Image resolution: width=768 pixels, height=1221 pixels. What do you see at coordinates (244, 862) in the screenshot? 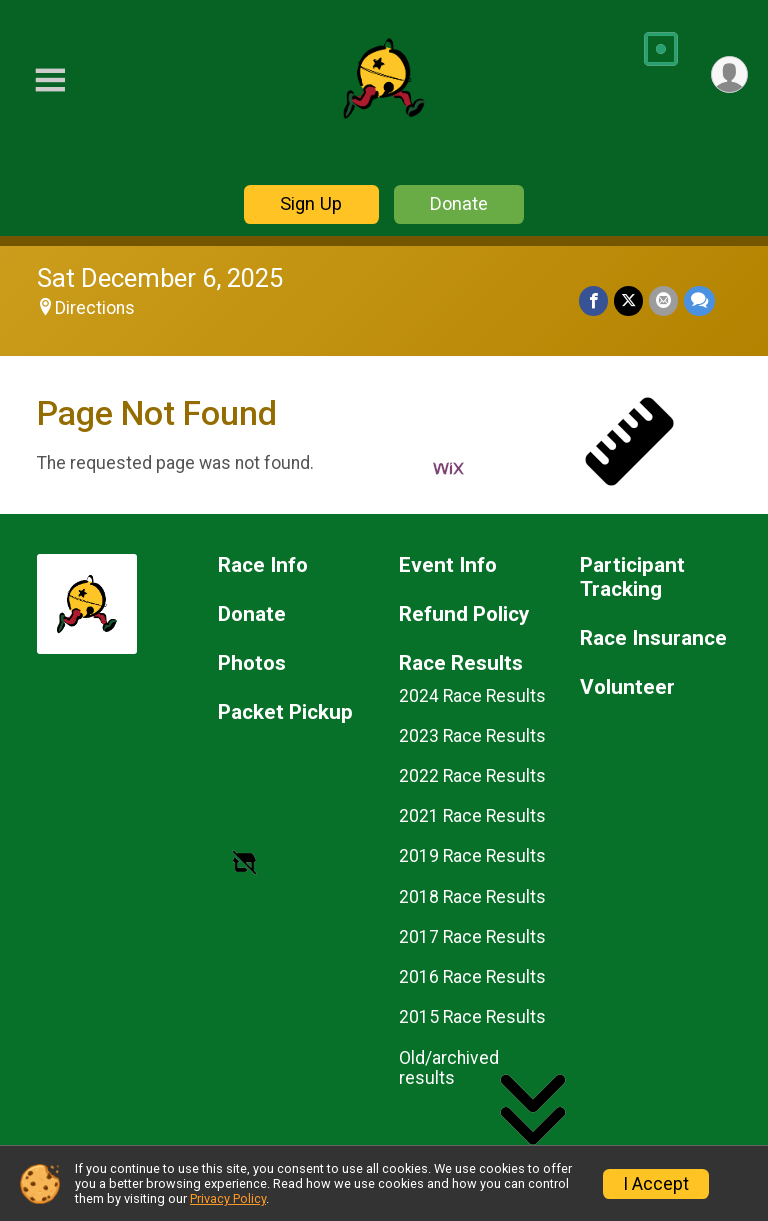
I see `indicates a closed or unavailable shop` at bounding box center [244, 862].